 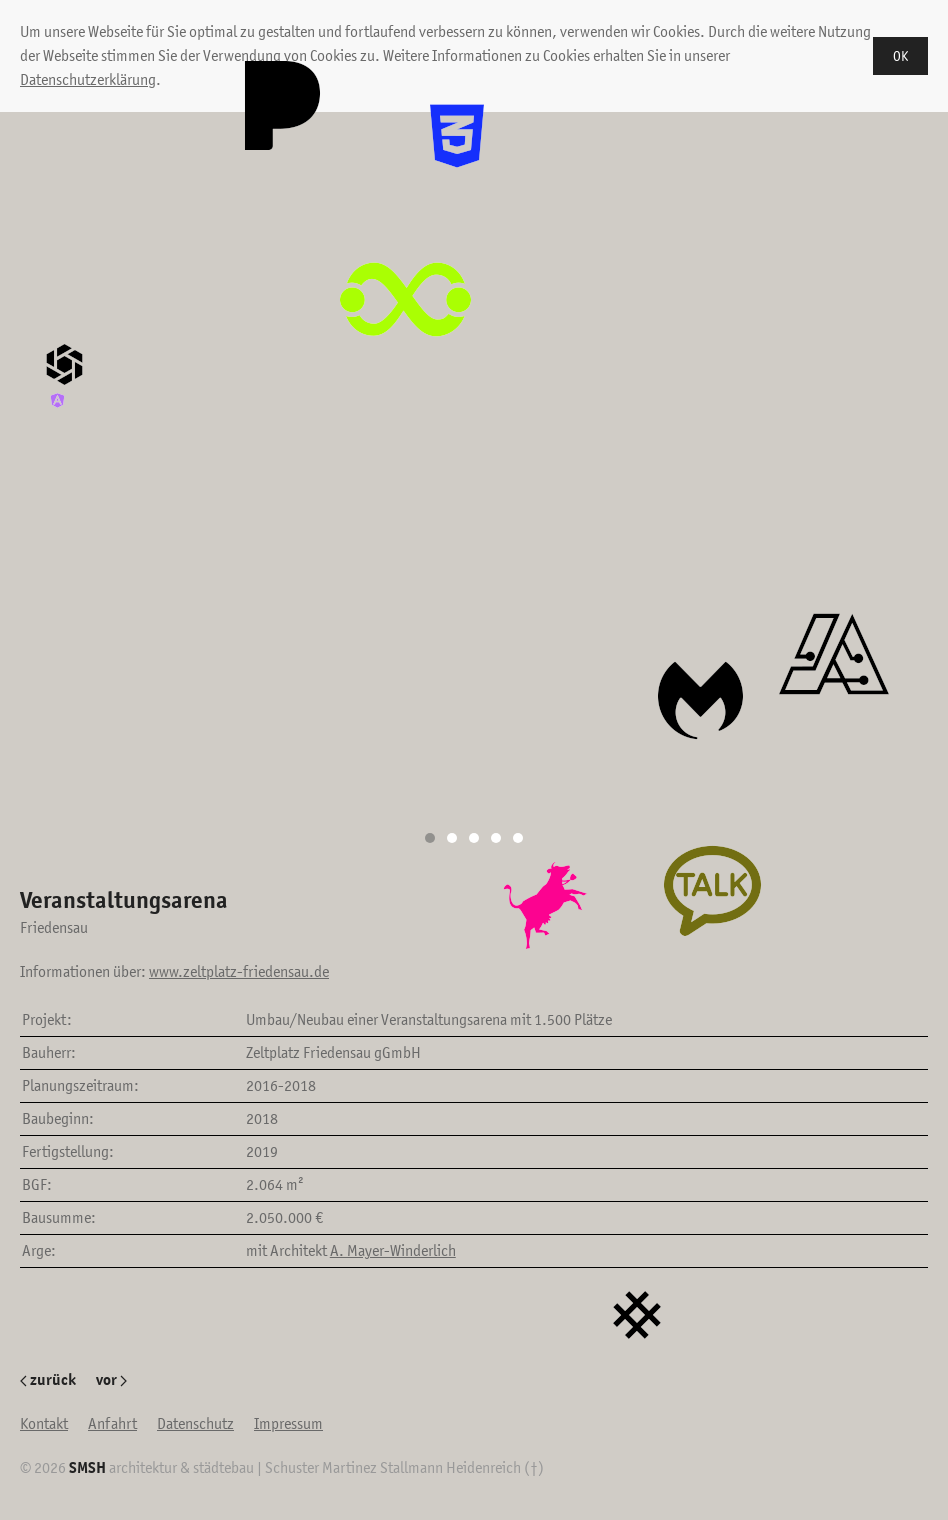 What do you see at coordinates (712, 887) in the screenshot?
I see `open KakaoTalk messenger` at bounding box center [712, 887].